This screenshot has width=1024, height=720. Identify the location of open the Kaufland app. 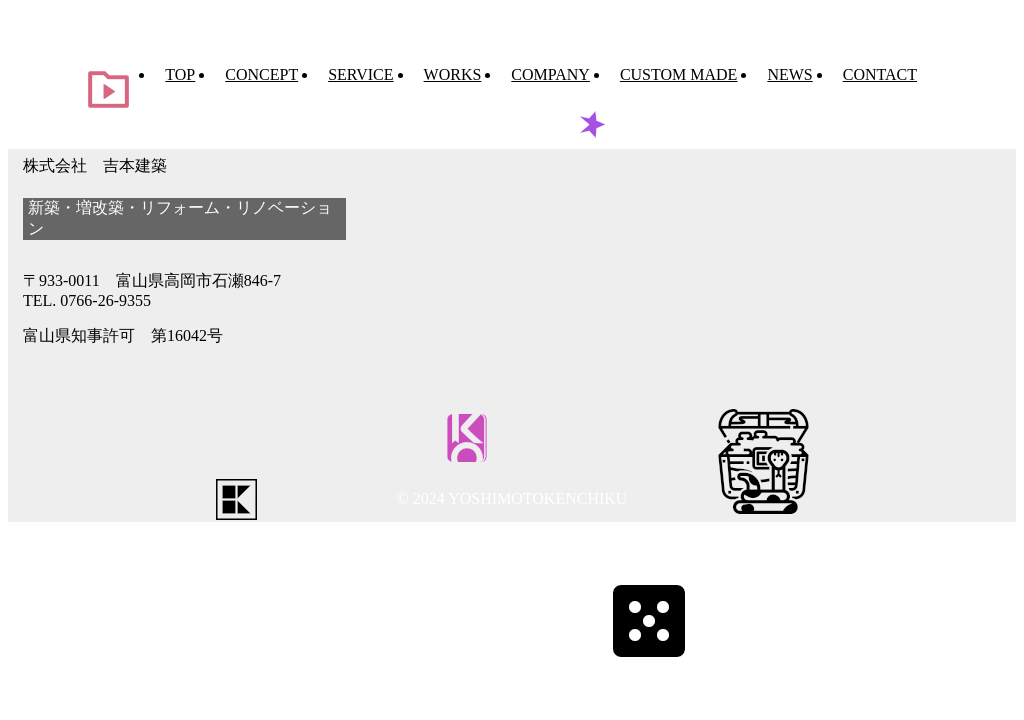
(236, 499).